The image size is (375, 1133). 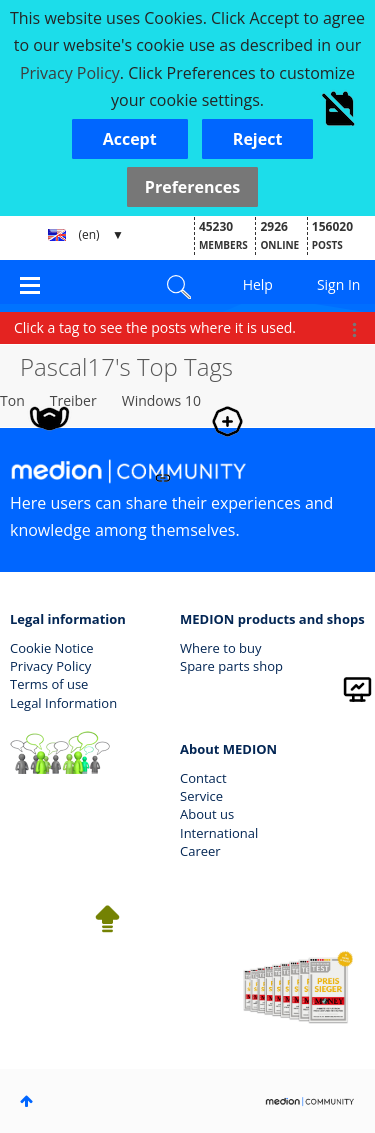 What do you see at coordinates (227, 421) in the screenshot?
I see `add a new item or element` at bounding box center [227, 421].